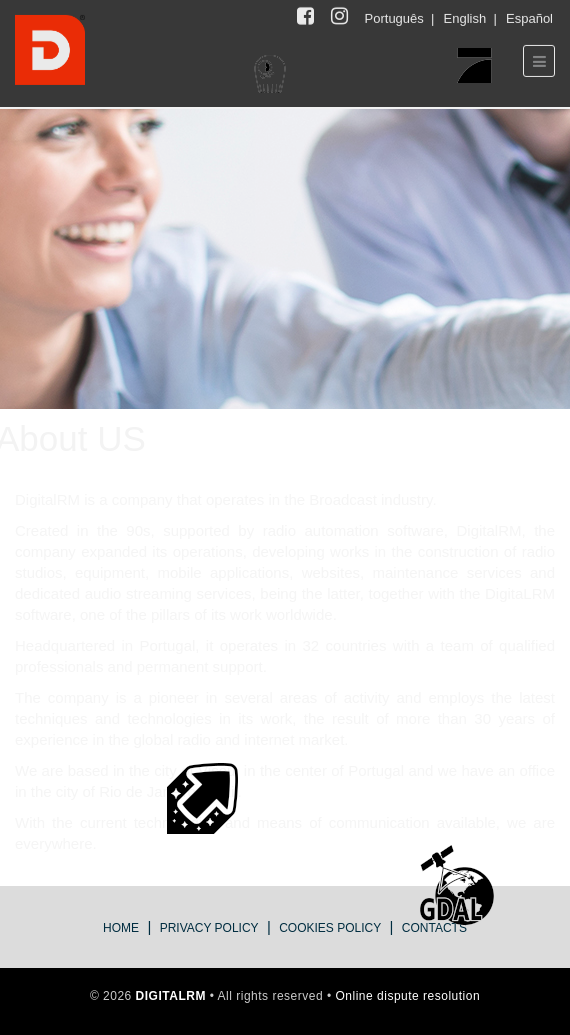  I want to click on open imgur app, so click(202, 798).